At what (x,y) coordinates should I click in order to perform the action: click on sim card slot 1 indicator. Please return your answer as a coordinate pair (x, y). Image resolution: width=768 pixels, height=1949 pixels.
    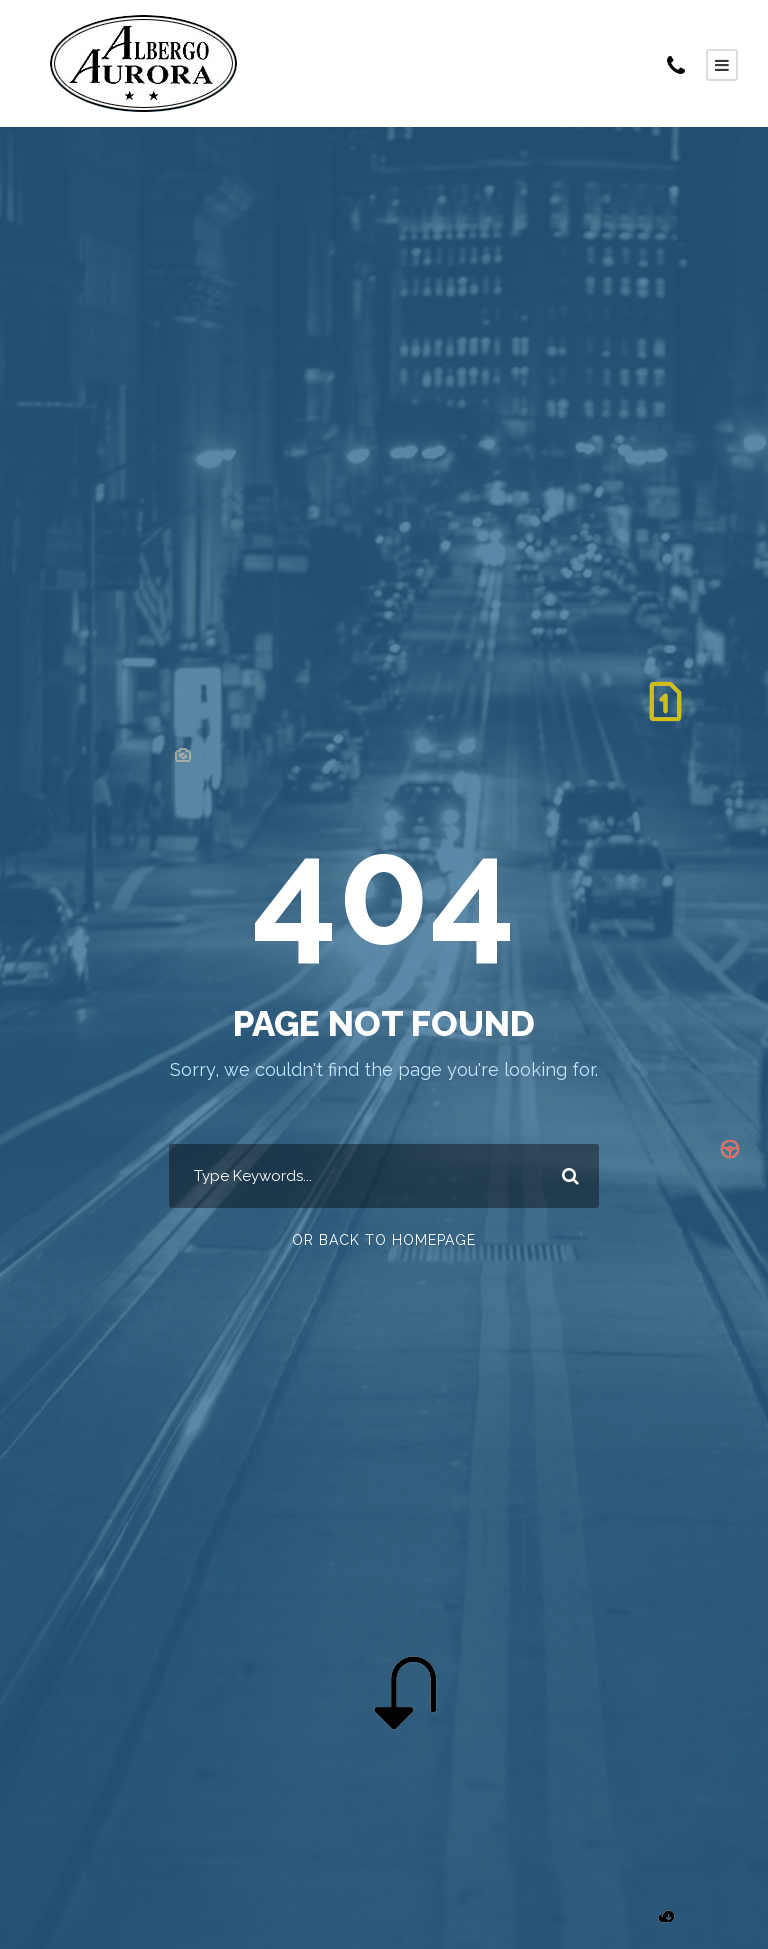
    Looking at the image, I should click on (665, 701).